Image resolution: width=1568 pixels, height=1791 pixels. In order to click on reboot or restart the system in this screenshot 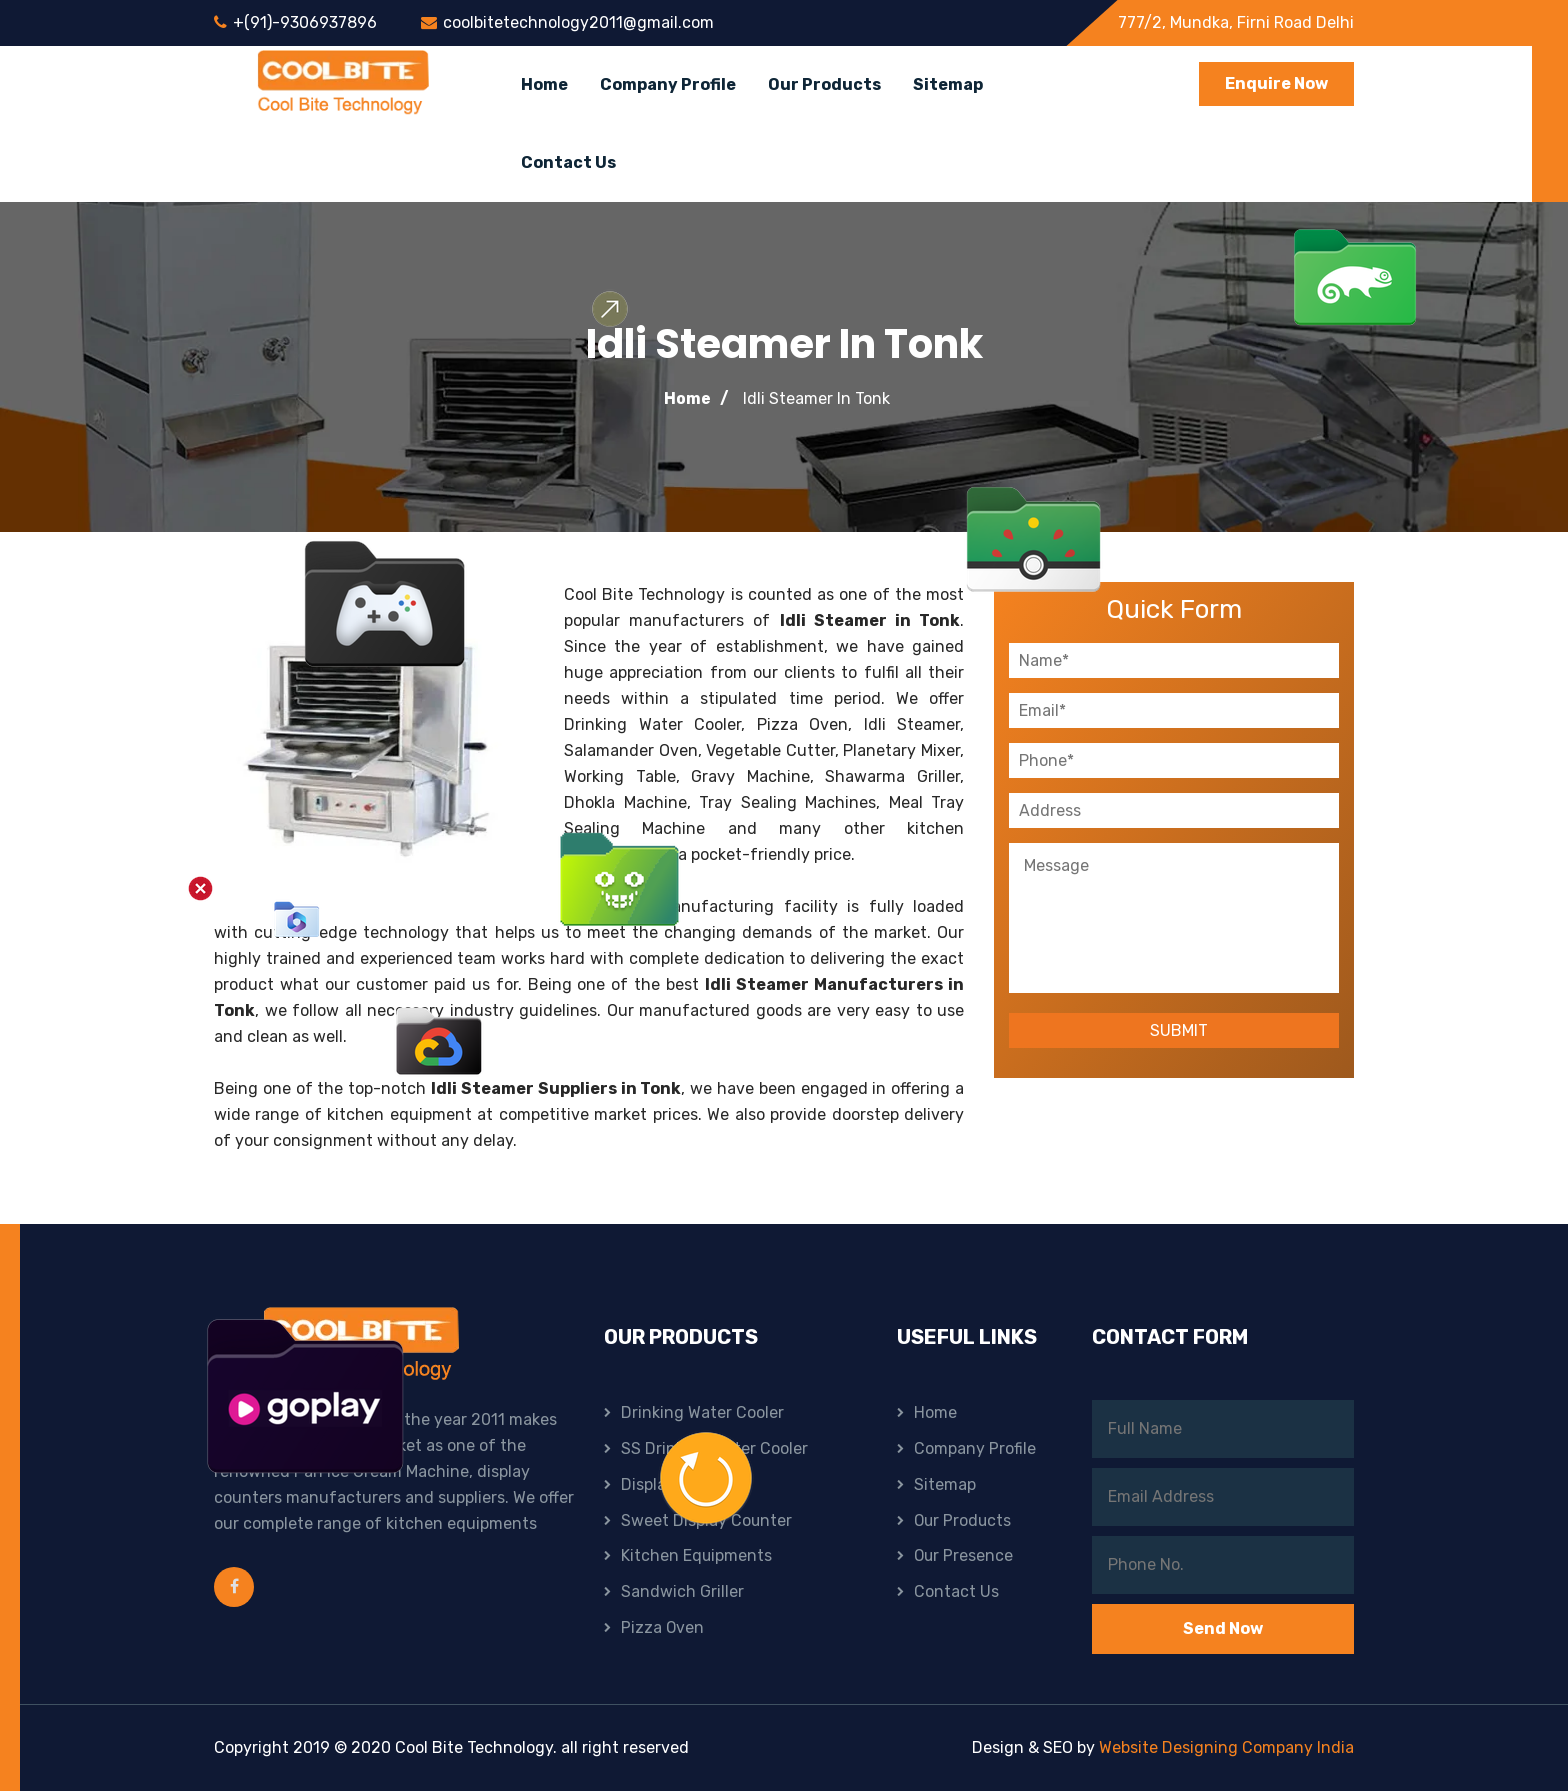, I will do `click(706, 1478)`.